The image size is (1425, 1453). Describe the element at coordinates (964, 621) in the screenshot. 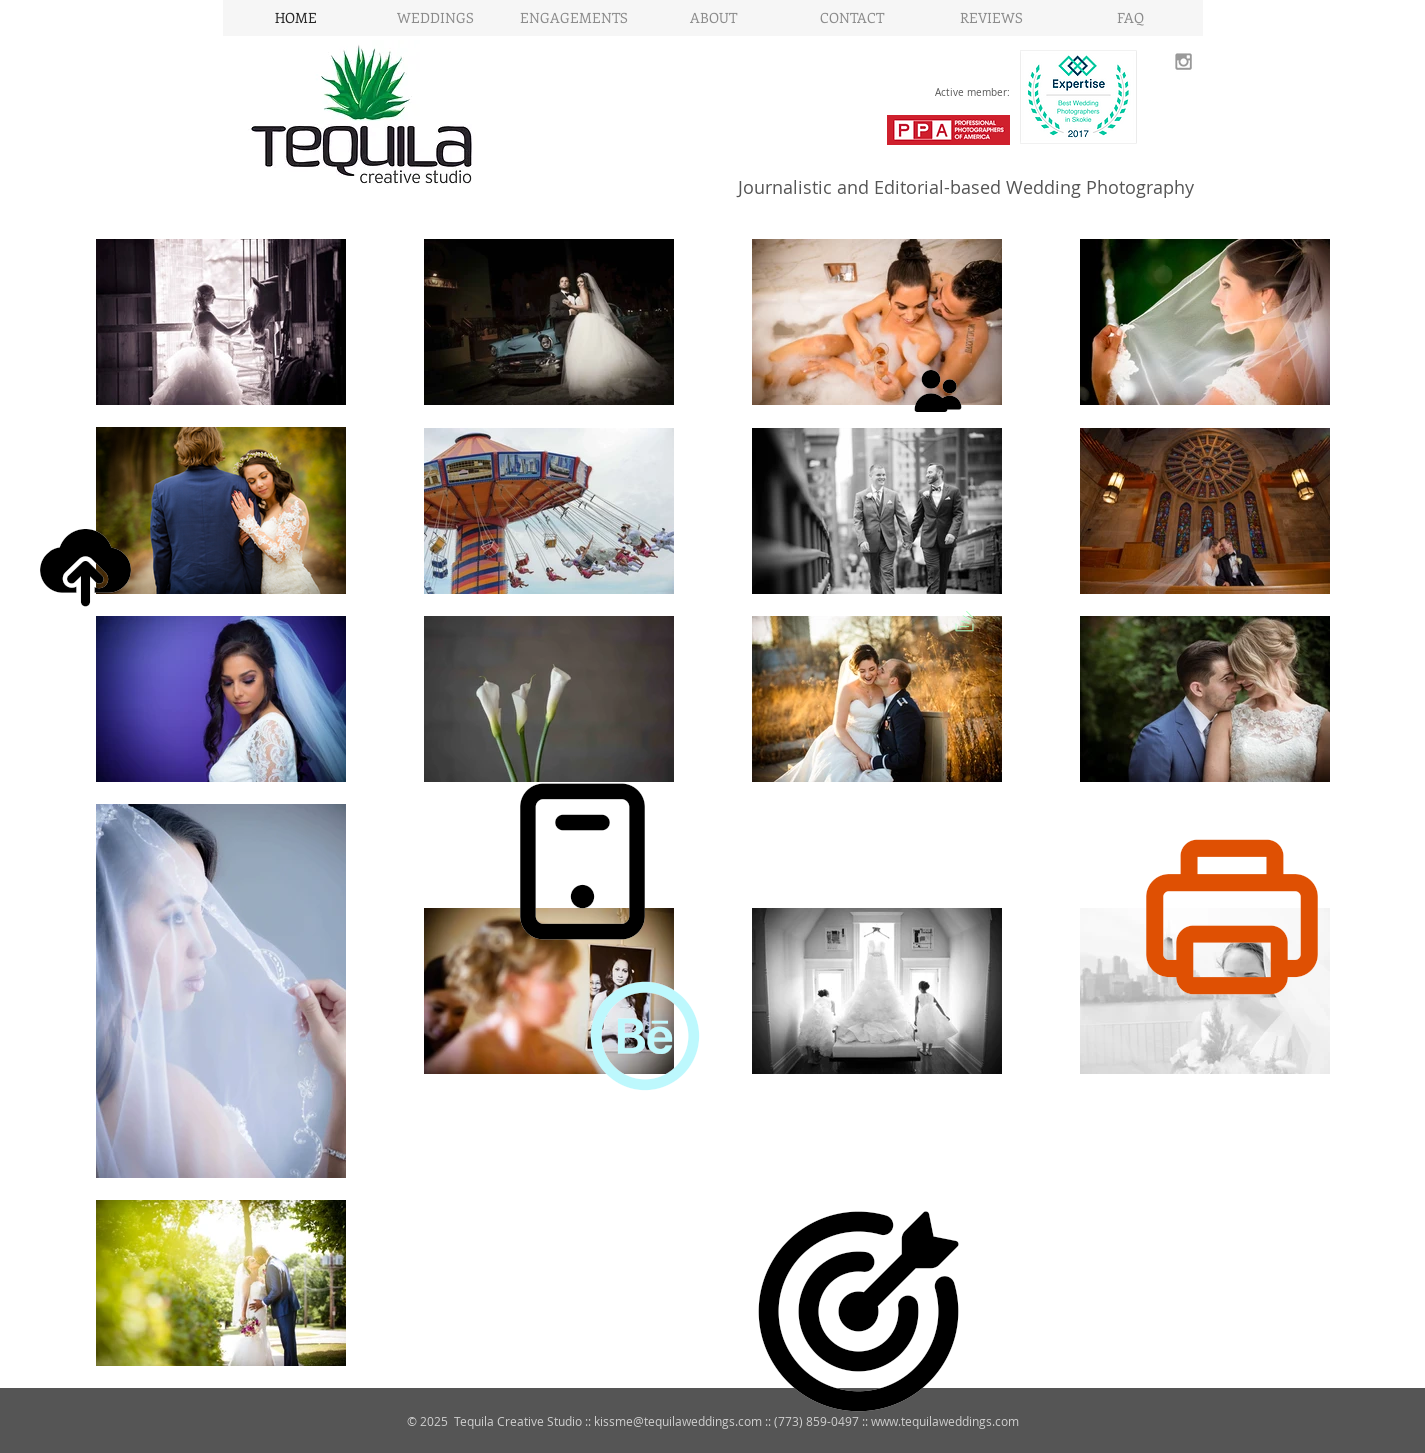

I see `visit stack overflow for developer help` at that location.